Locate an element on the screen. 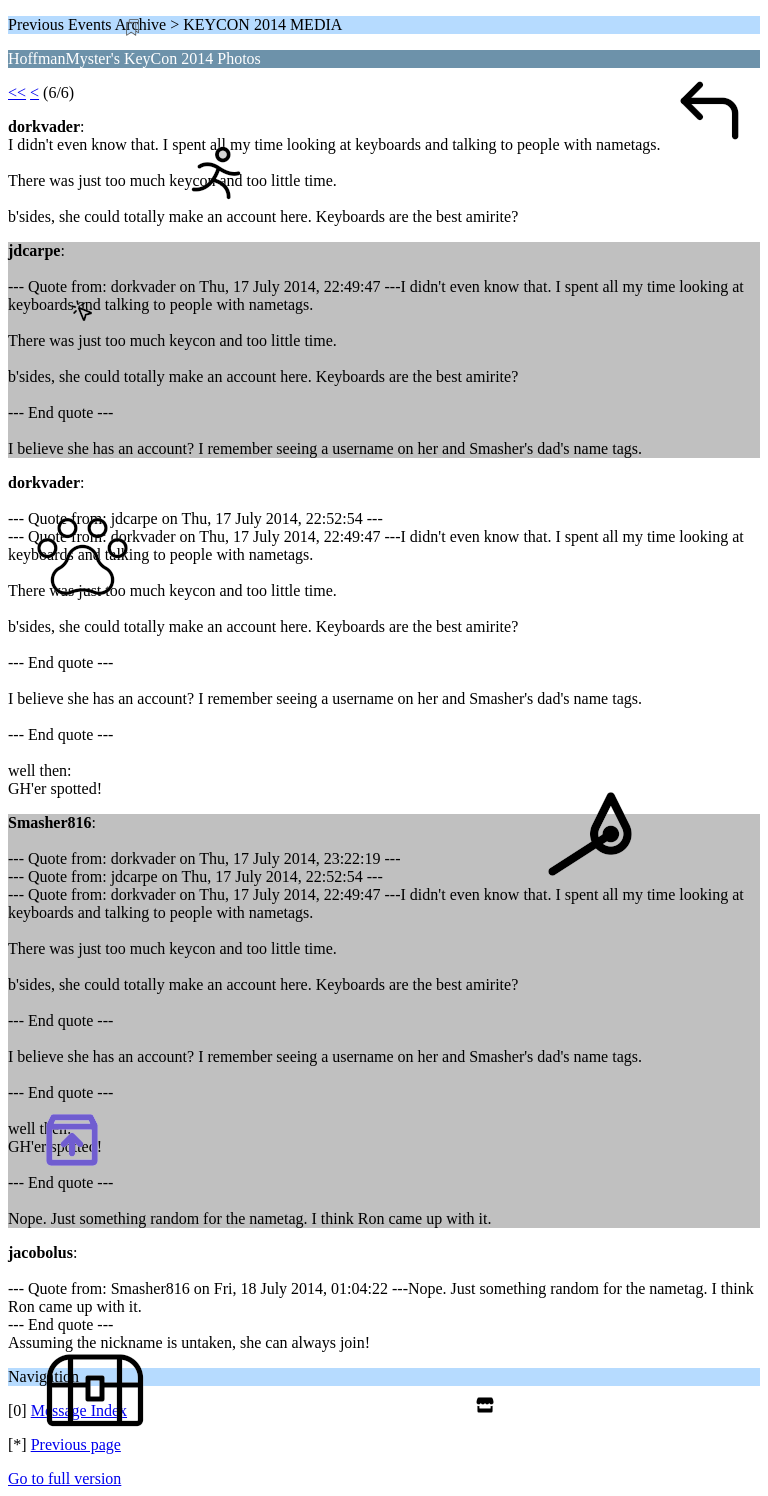  upload or export a package is located at coordinates (72, 1140).